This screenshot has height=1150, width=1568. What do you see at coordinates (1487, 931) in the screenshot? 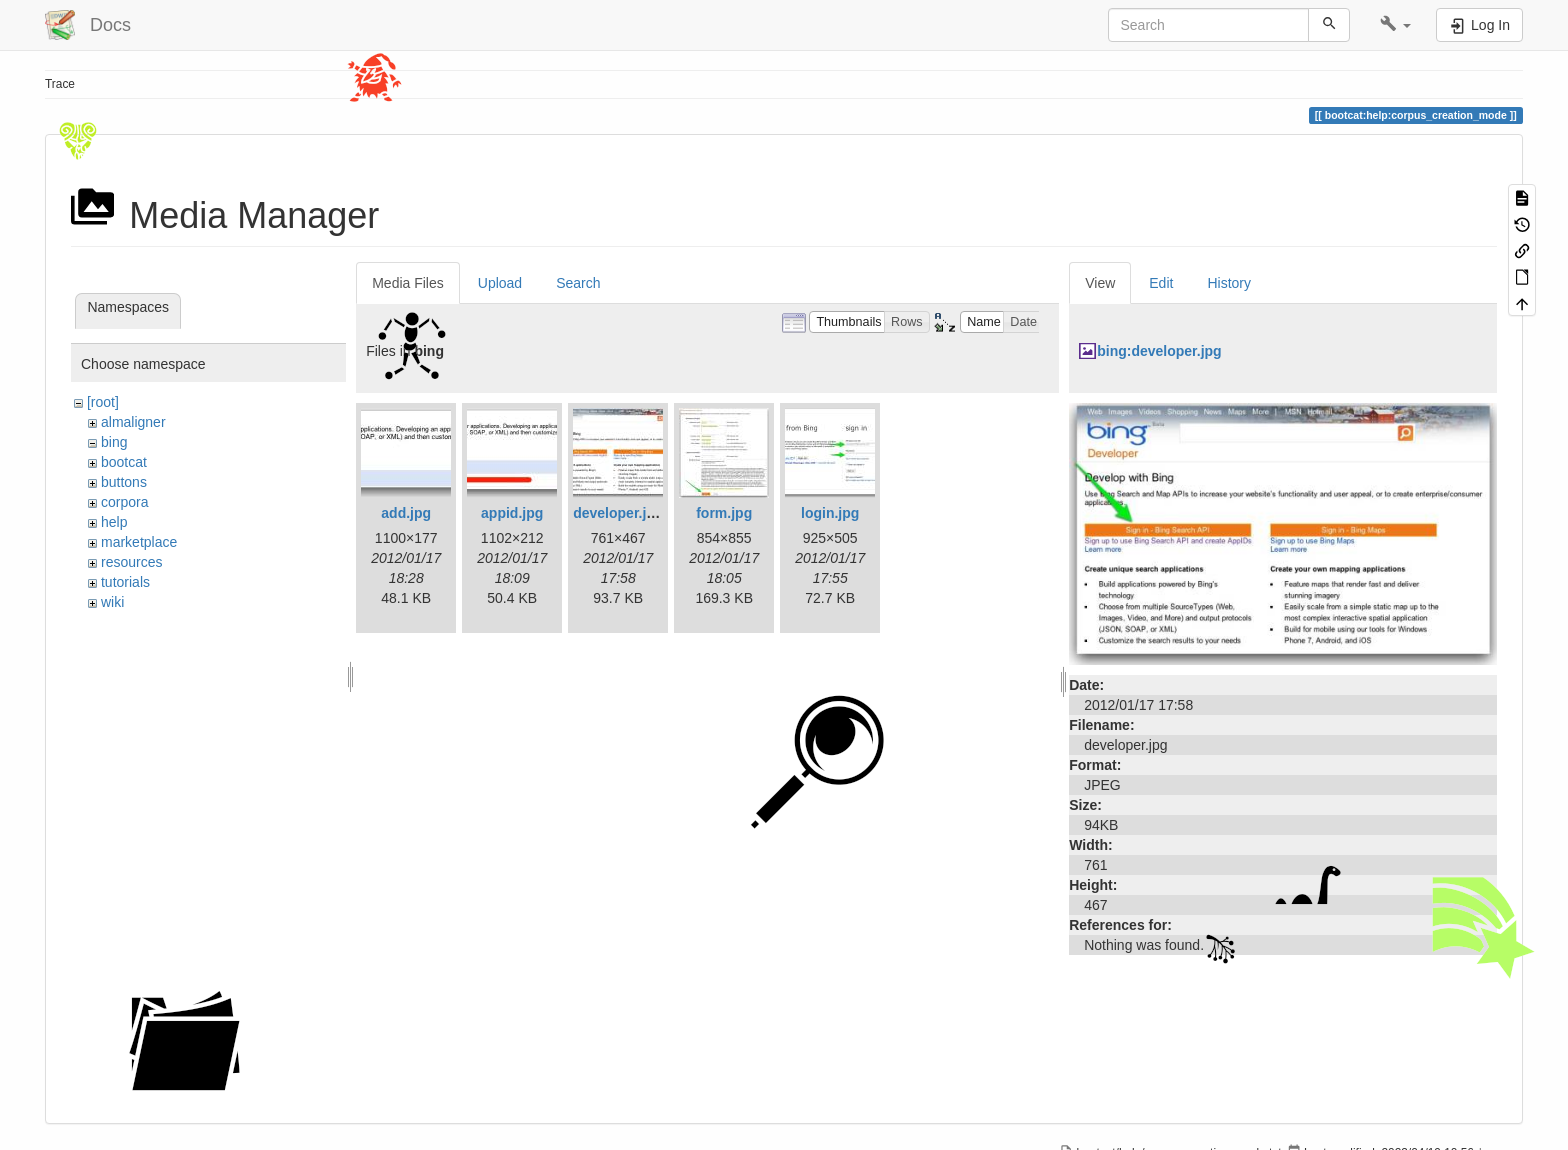
I see `indicates a special achievement or rare reward` at bounding box center [1487, 931].